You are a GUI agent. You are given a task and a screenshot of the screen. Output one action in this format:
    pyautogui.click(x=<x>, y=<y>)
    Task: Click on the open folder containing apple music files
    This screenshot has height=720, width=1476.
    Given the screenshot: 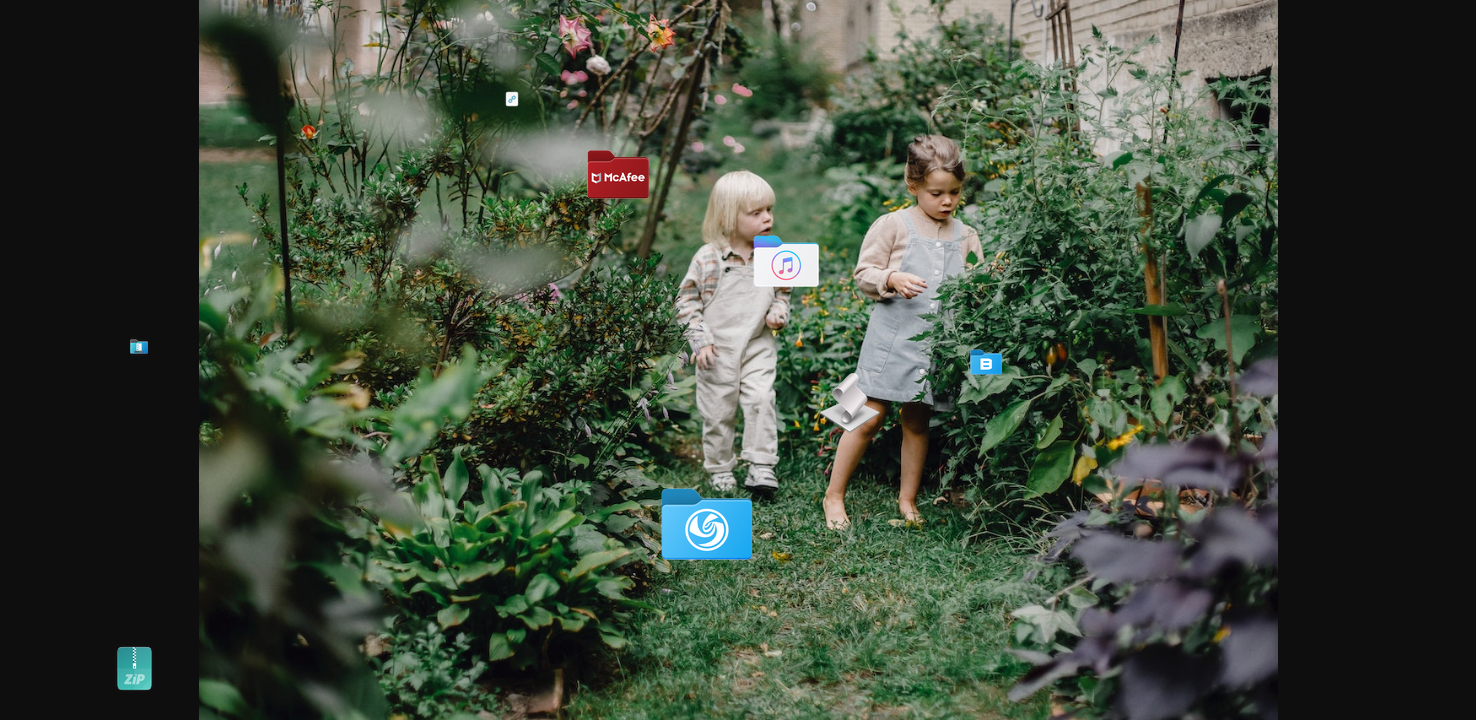 What is the action you would take?
    pyautogui.click(x=786, y=263)
    